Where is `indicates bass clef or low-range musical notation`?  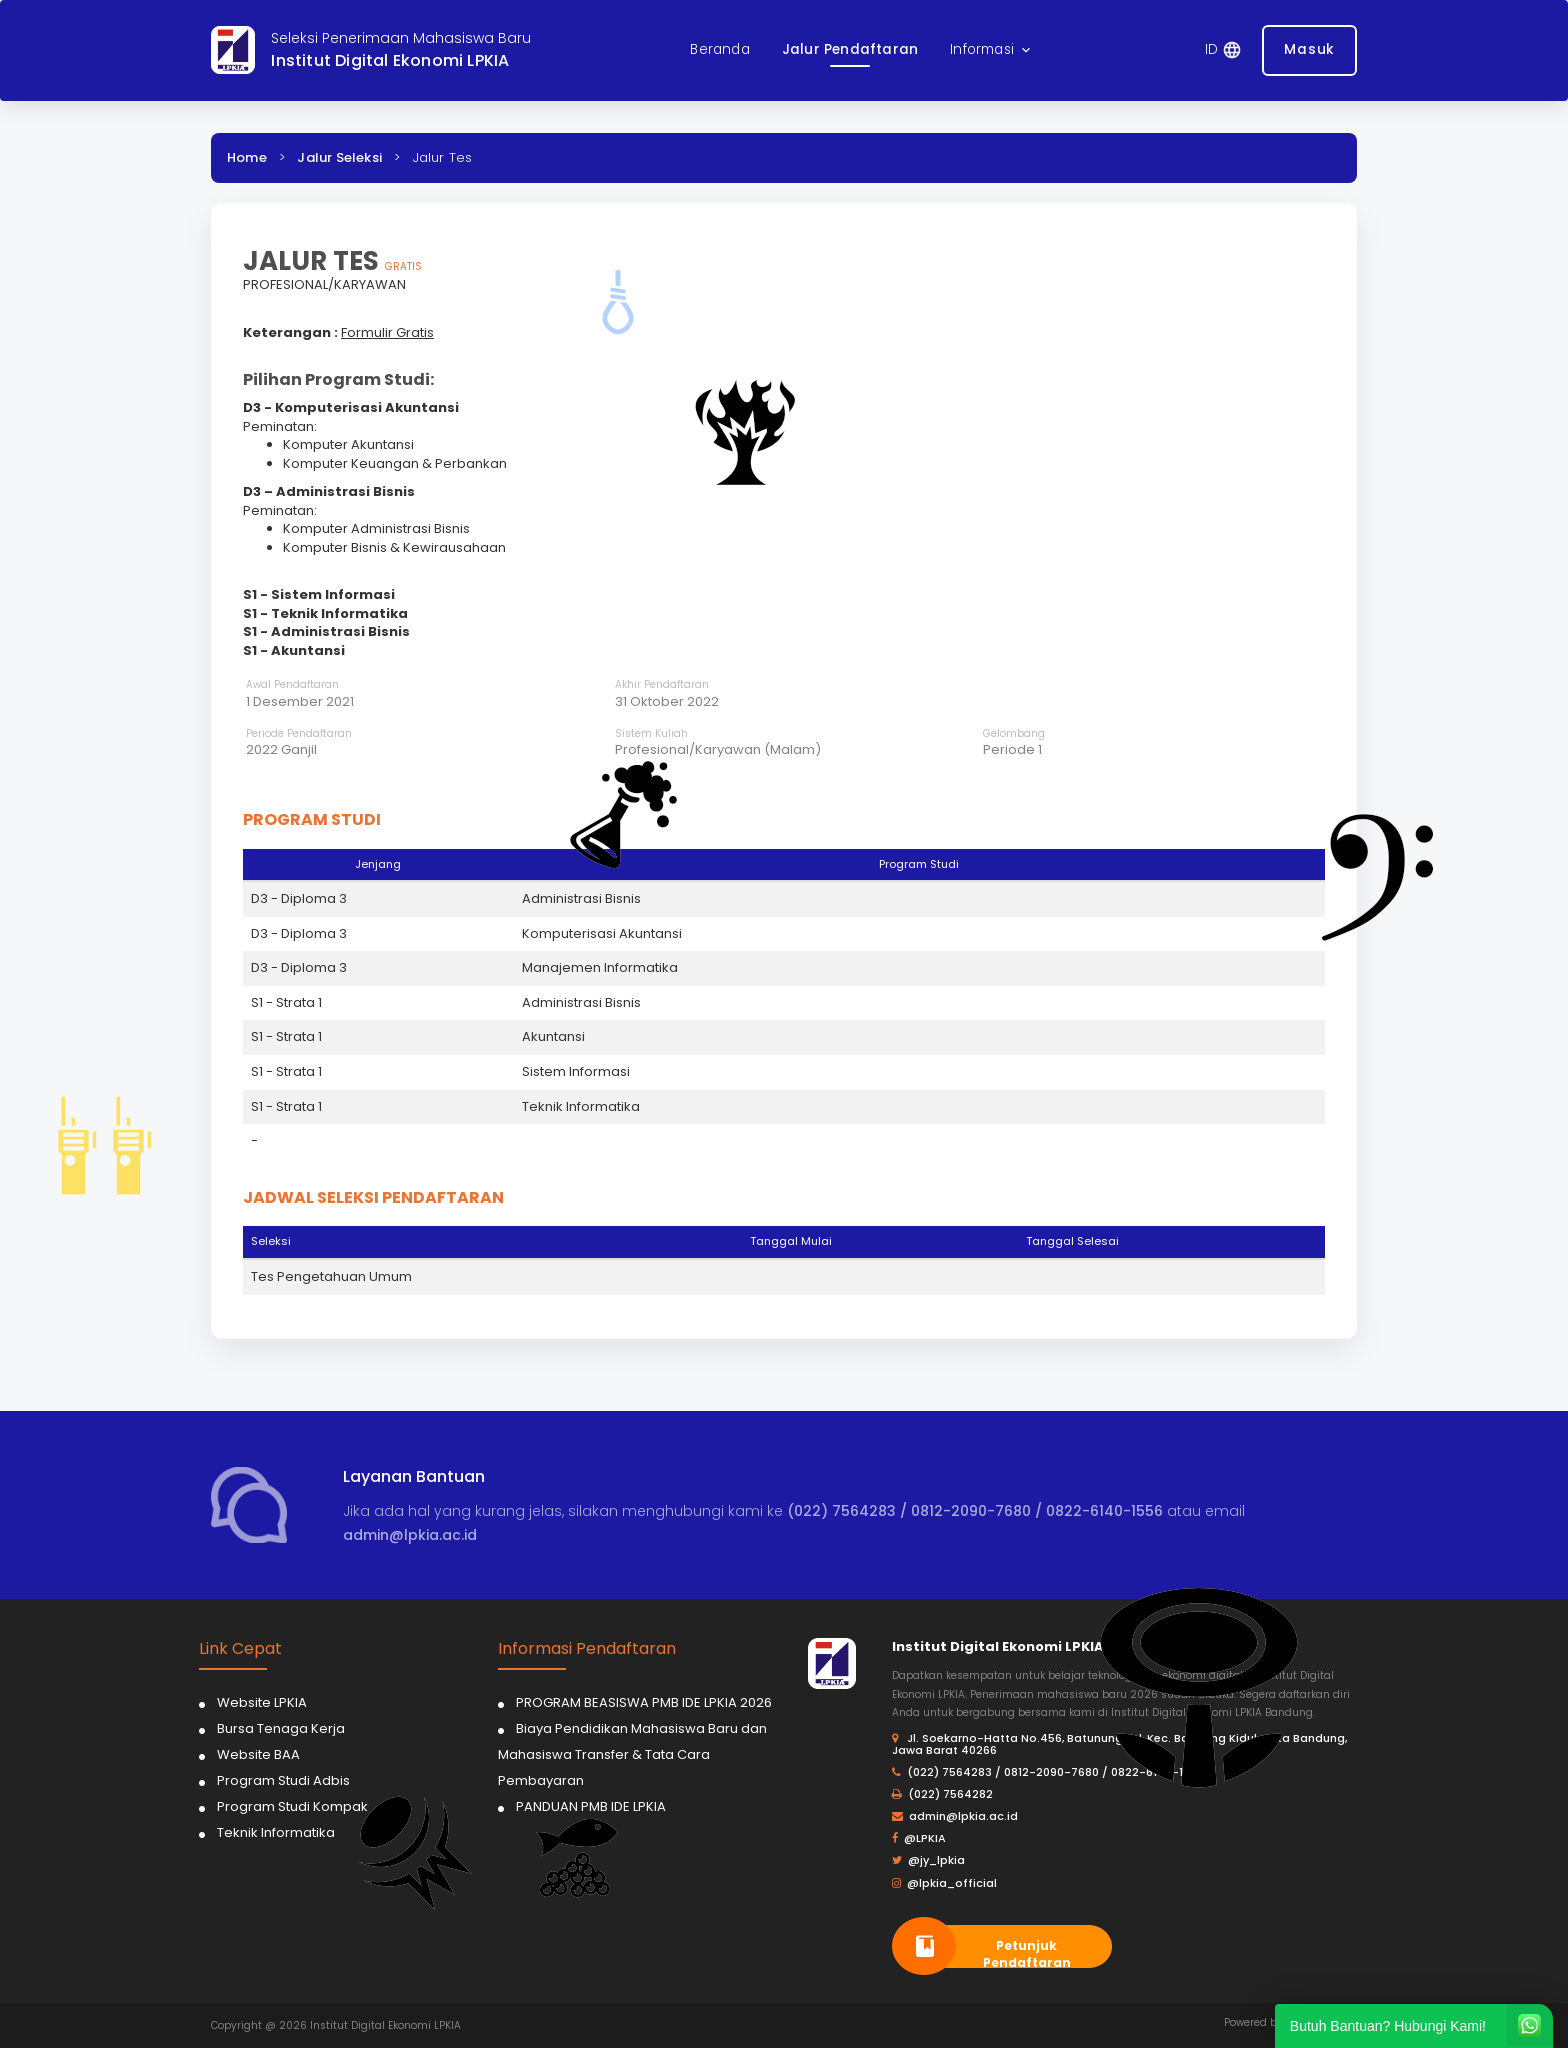 indicates bass clef or low-range musical notation is located at coordinates (1377, 877).